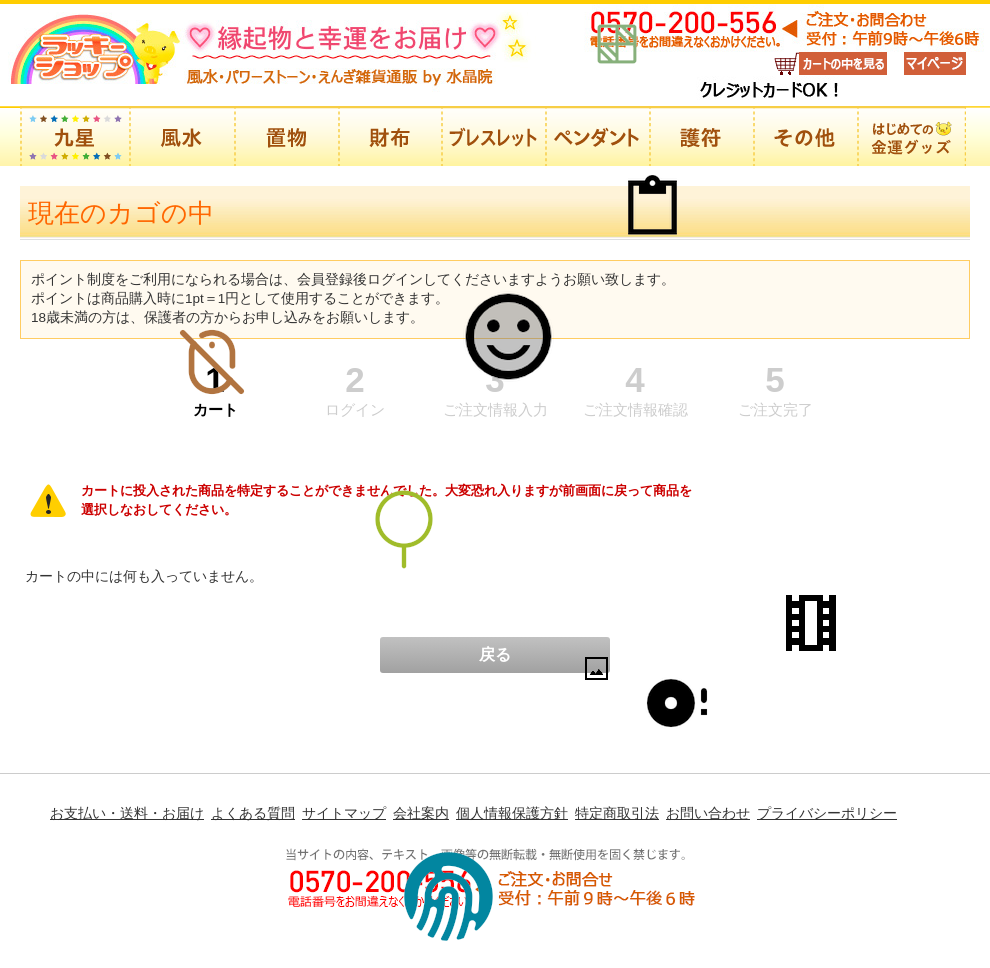 The height and width of the screenshot is (968, 990). Describe the element at coordinates (652, 207) in the screenshot. I see `paste content from clipboard` at that location.